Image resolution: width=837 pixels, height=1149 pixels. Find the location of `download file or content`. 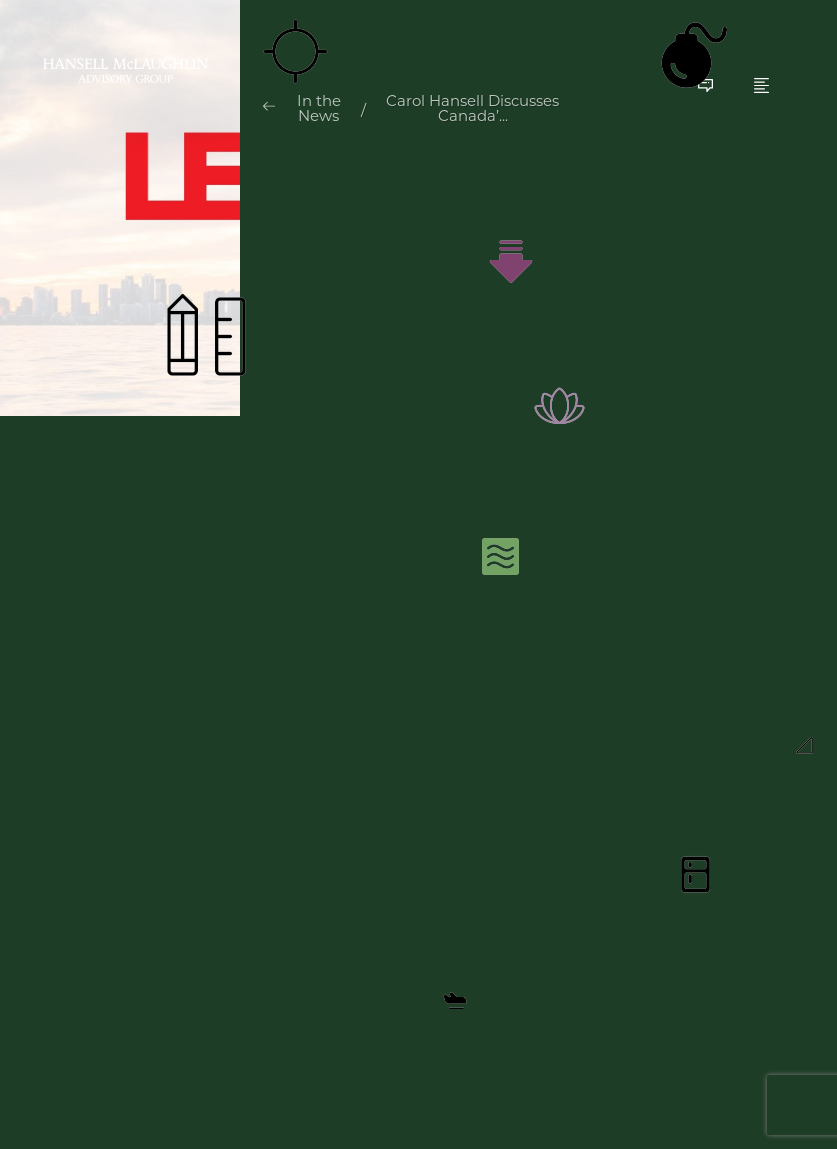

download file or content is located at coordinates (511, 260).